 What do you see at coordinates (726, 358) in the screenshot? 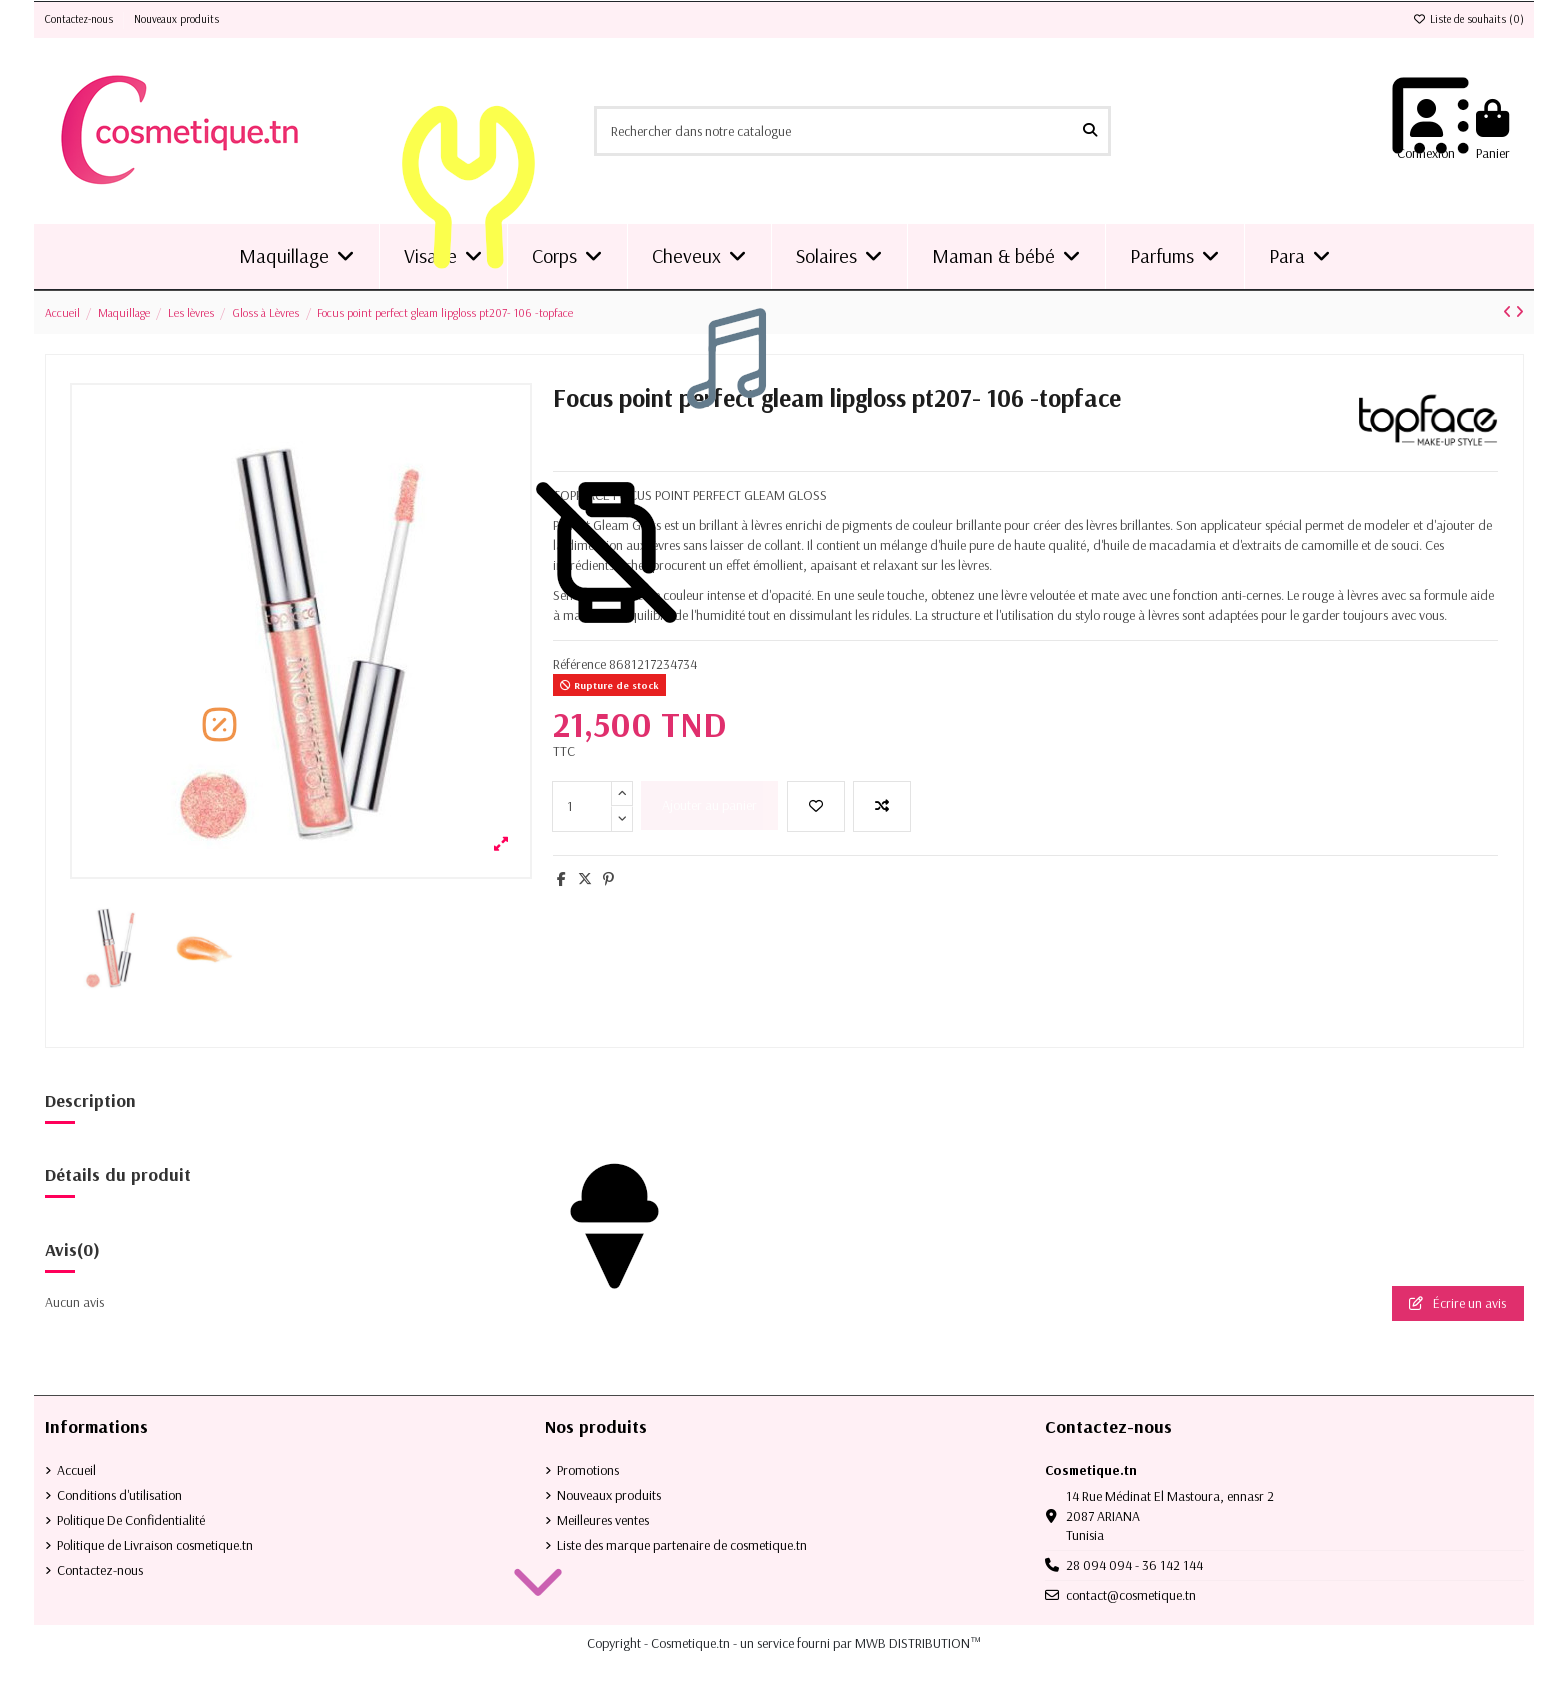
I see `open music library or player` at bounding box center [726, 358].